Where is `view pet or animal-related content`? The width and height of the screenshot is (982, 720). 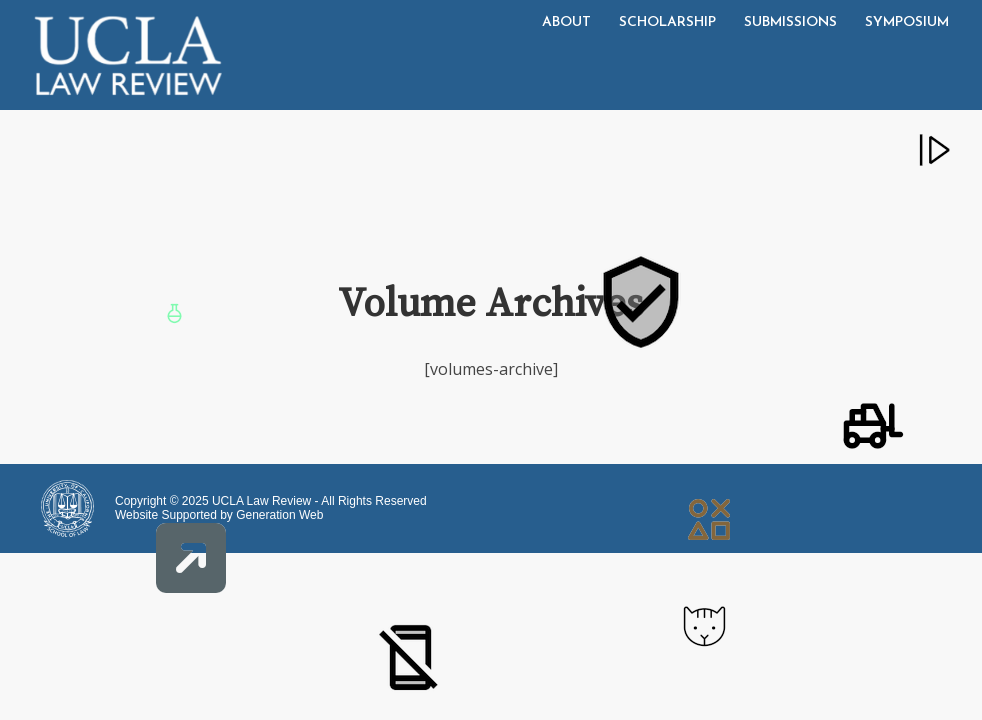
view pet or animal-related content is located at coordinates (704, 625).